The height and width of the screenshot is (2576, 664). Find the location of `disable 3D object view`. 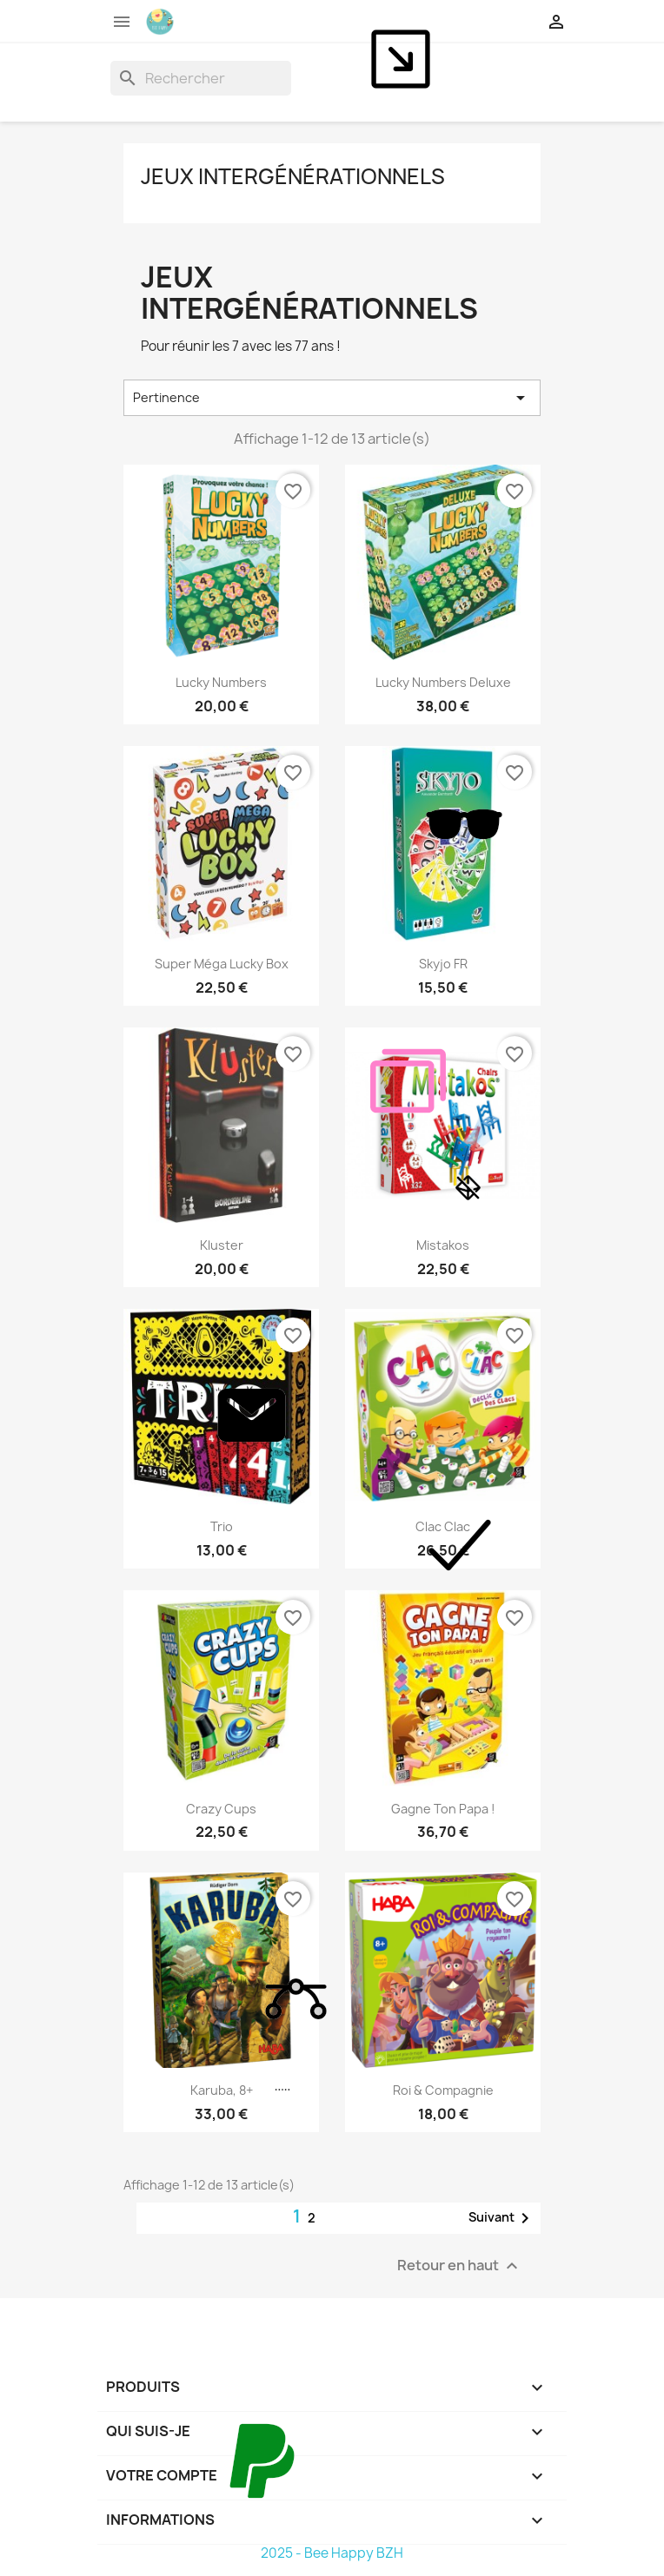

disable 3D object view is located at coordinates (468, 1187).